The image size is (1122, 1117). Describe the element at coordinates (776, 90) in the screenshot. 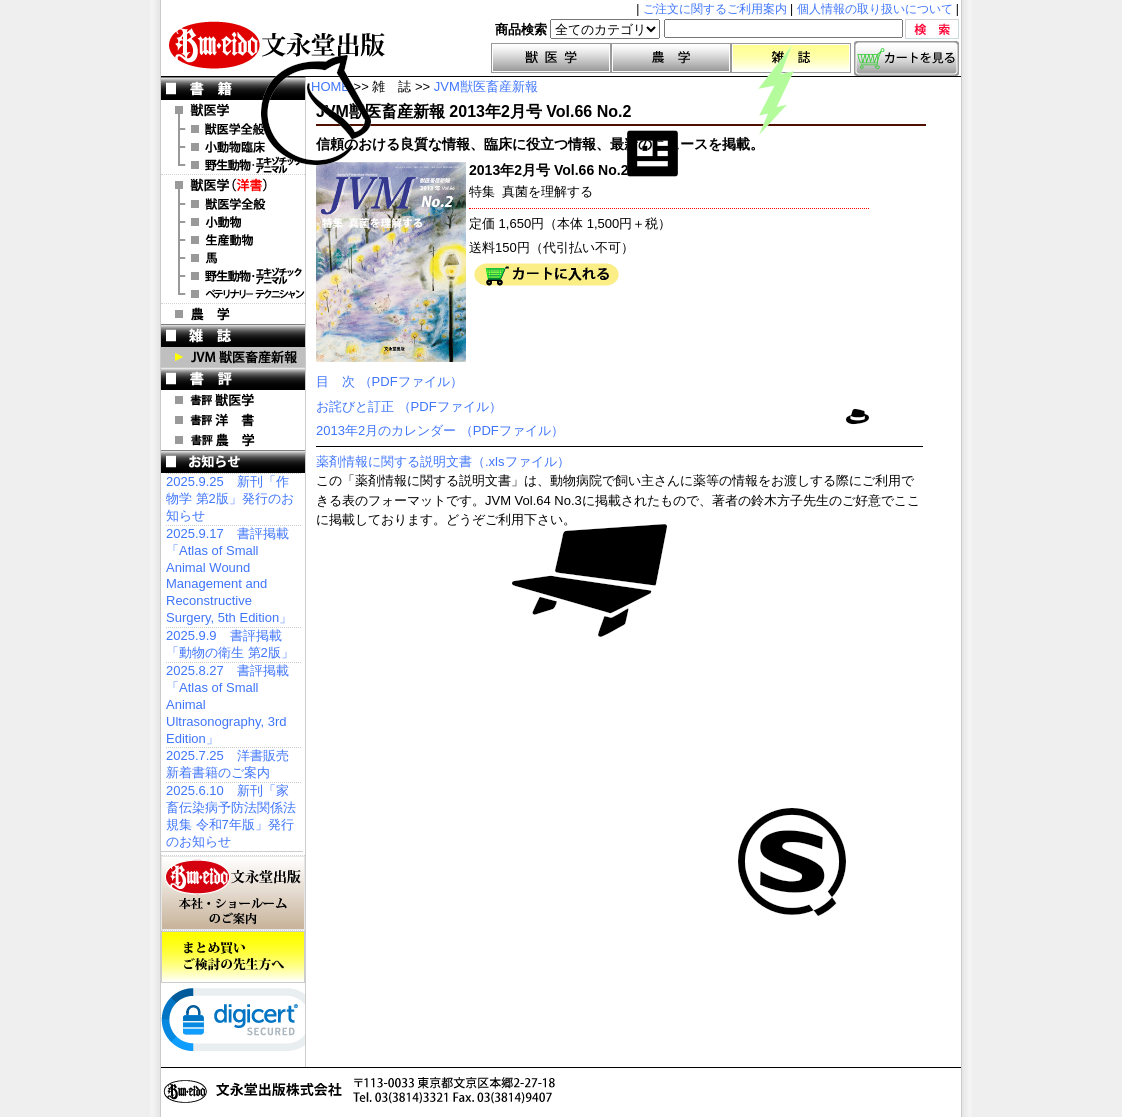

I see `hotwire brand logo` at that location.